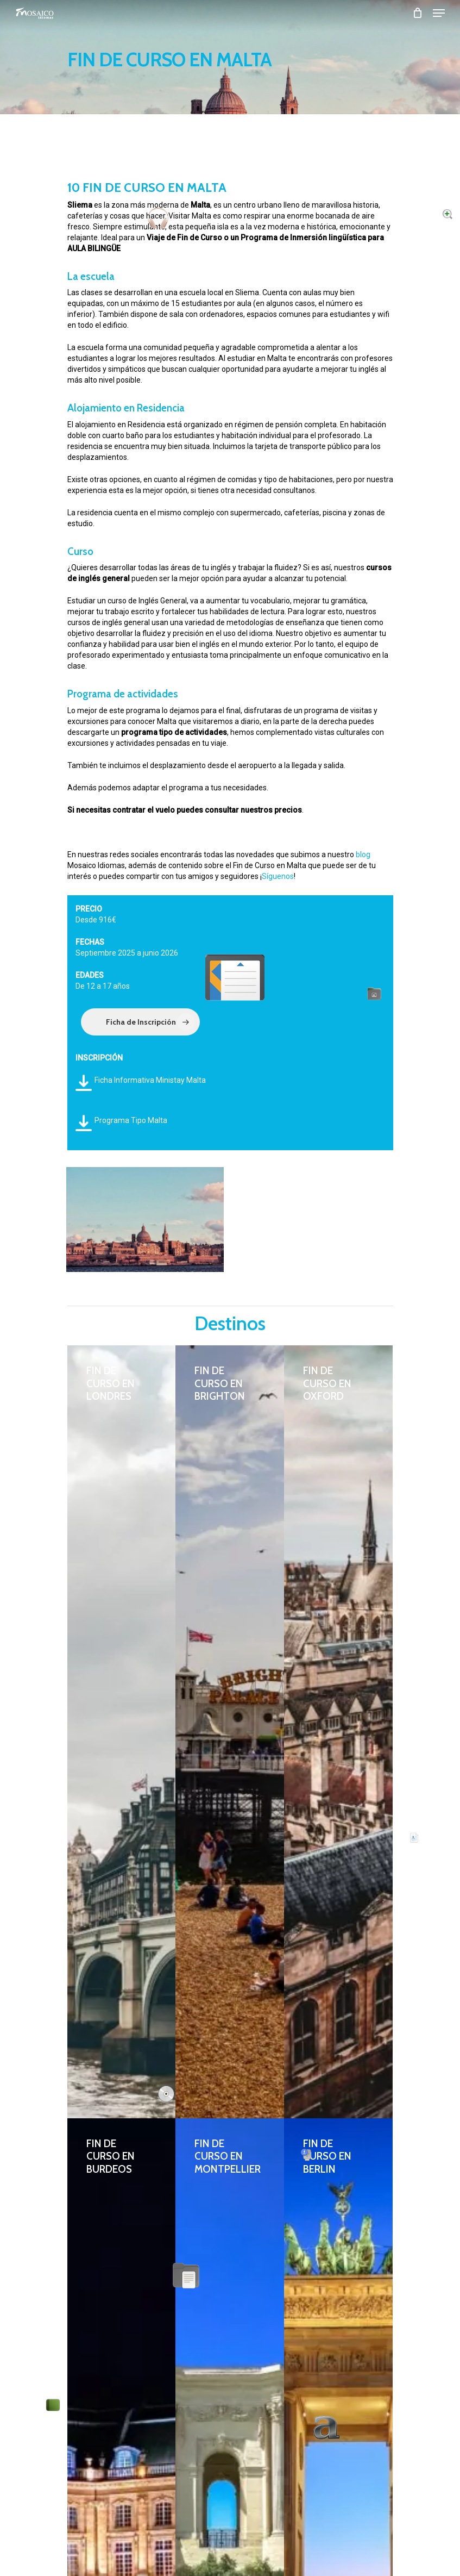 Image resolution: width=460 pixels, height=2576 pixels. I want to click on access the desktop folder, so click(53, 2404).